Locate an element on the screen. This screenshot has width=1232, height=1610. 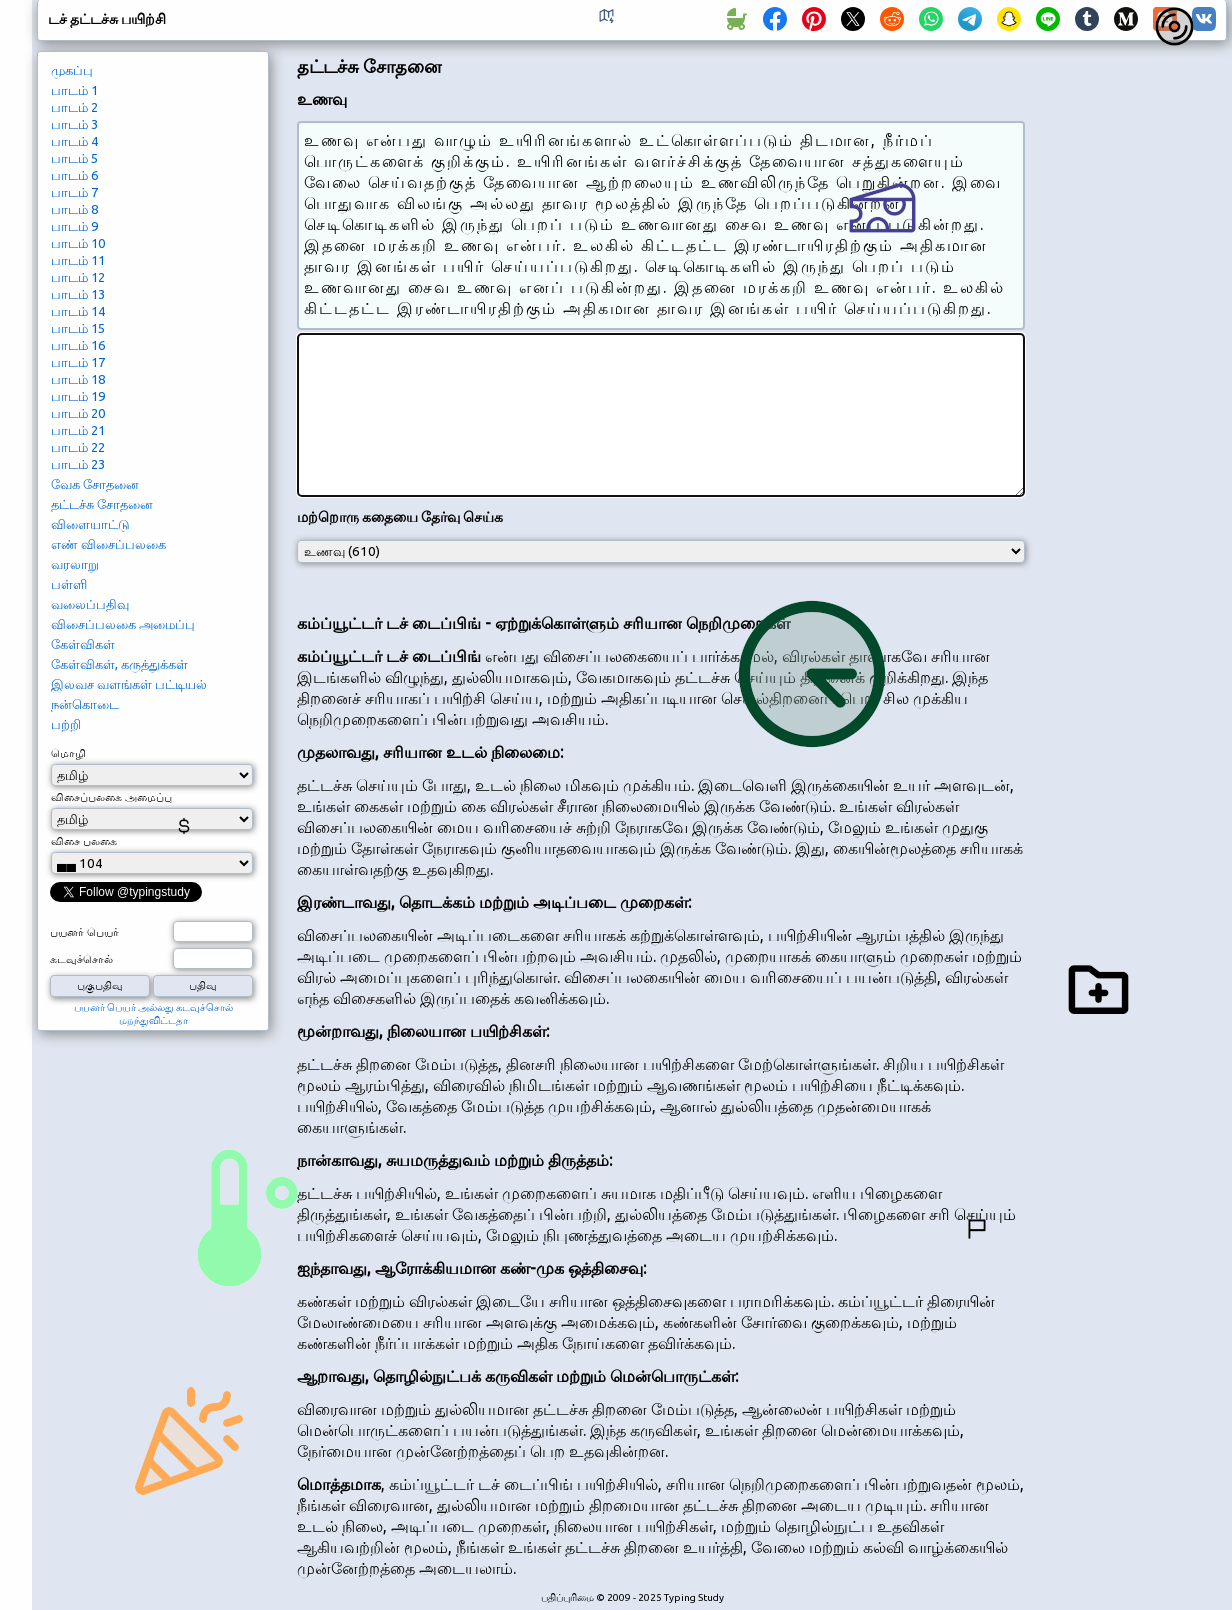
indicates afternoon time or schedule is located at coordinates (812, 674).